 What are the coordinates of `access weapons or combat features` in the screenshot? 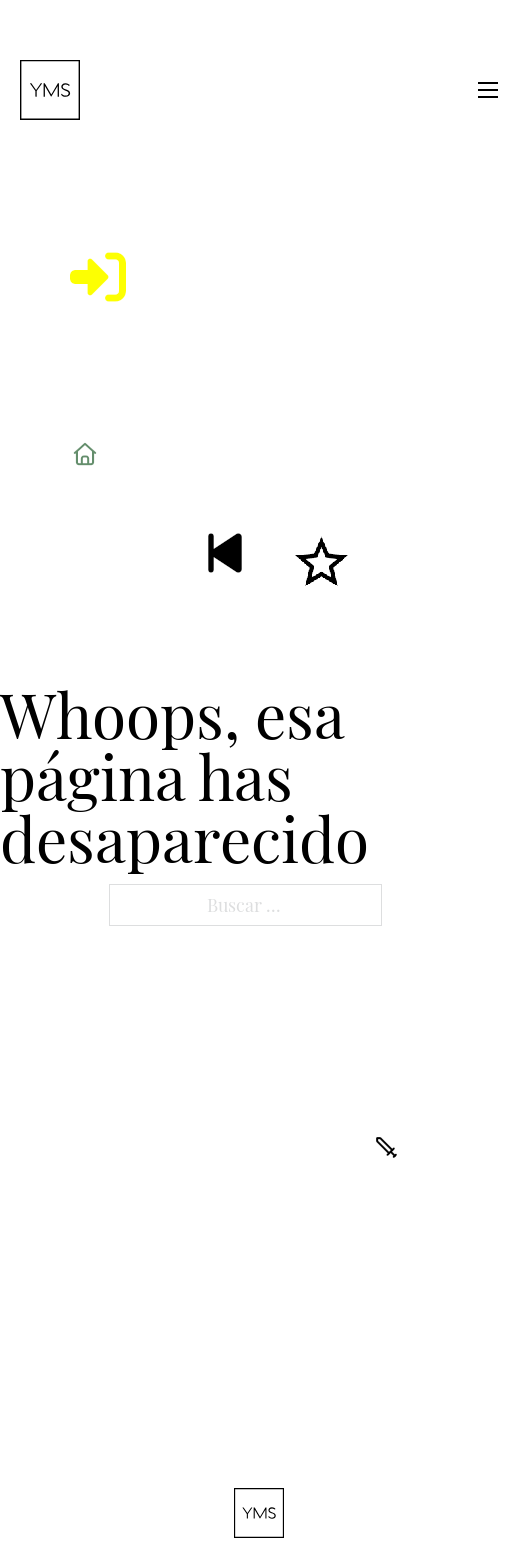 It's located at (386, 1147).